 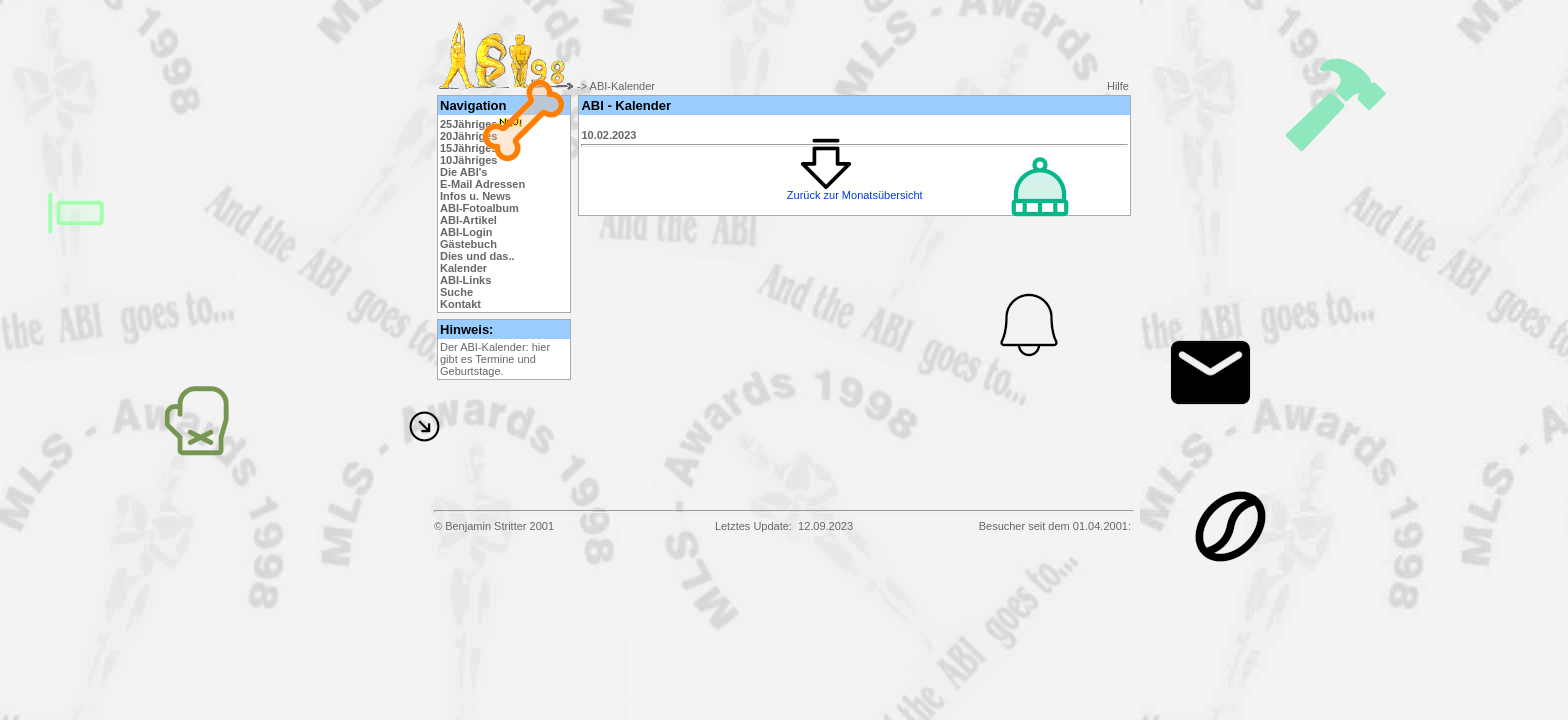 I want to click on download file or content, so click(x=826, y=162).